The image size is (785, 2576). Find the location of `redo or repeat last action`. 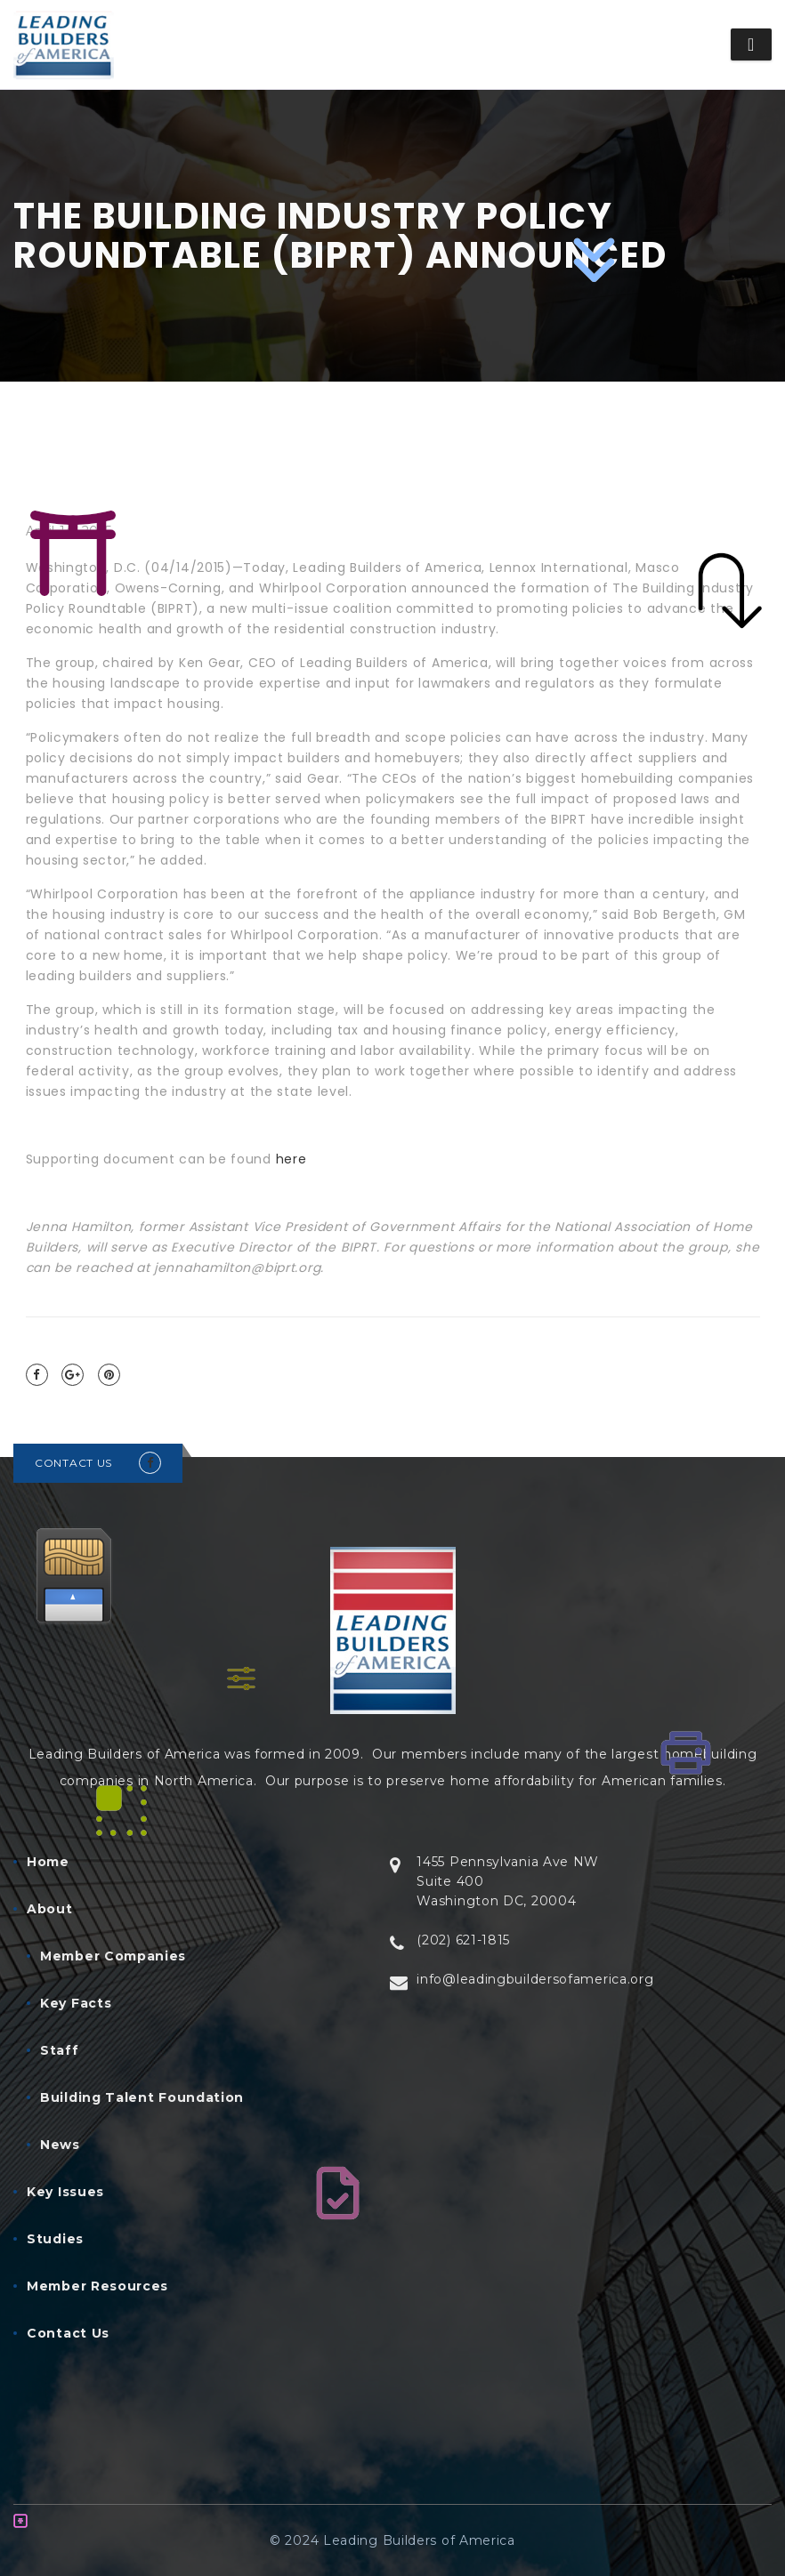

redo or repeat last action is located at coordinates (727, 591).